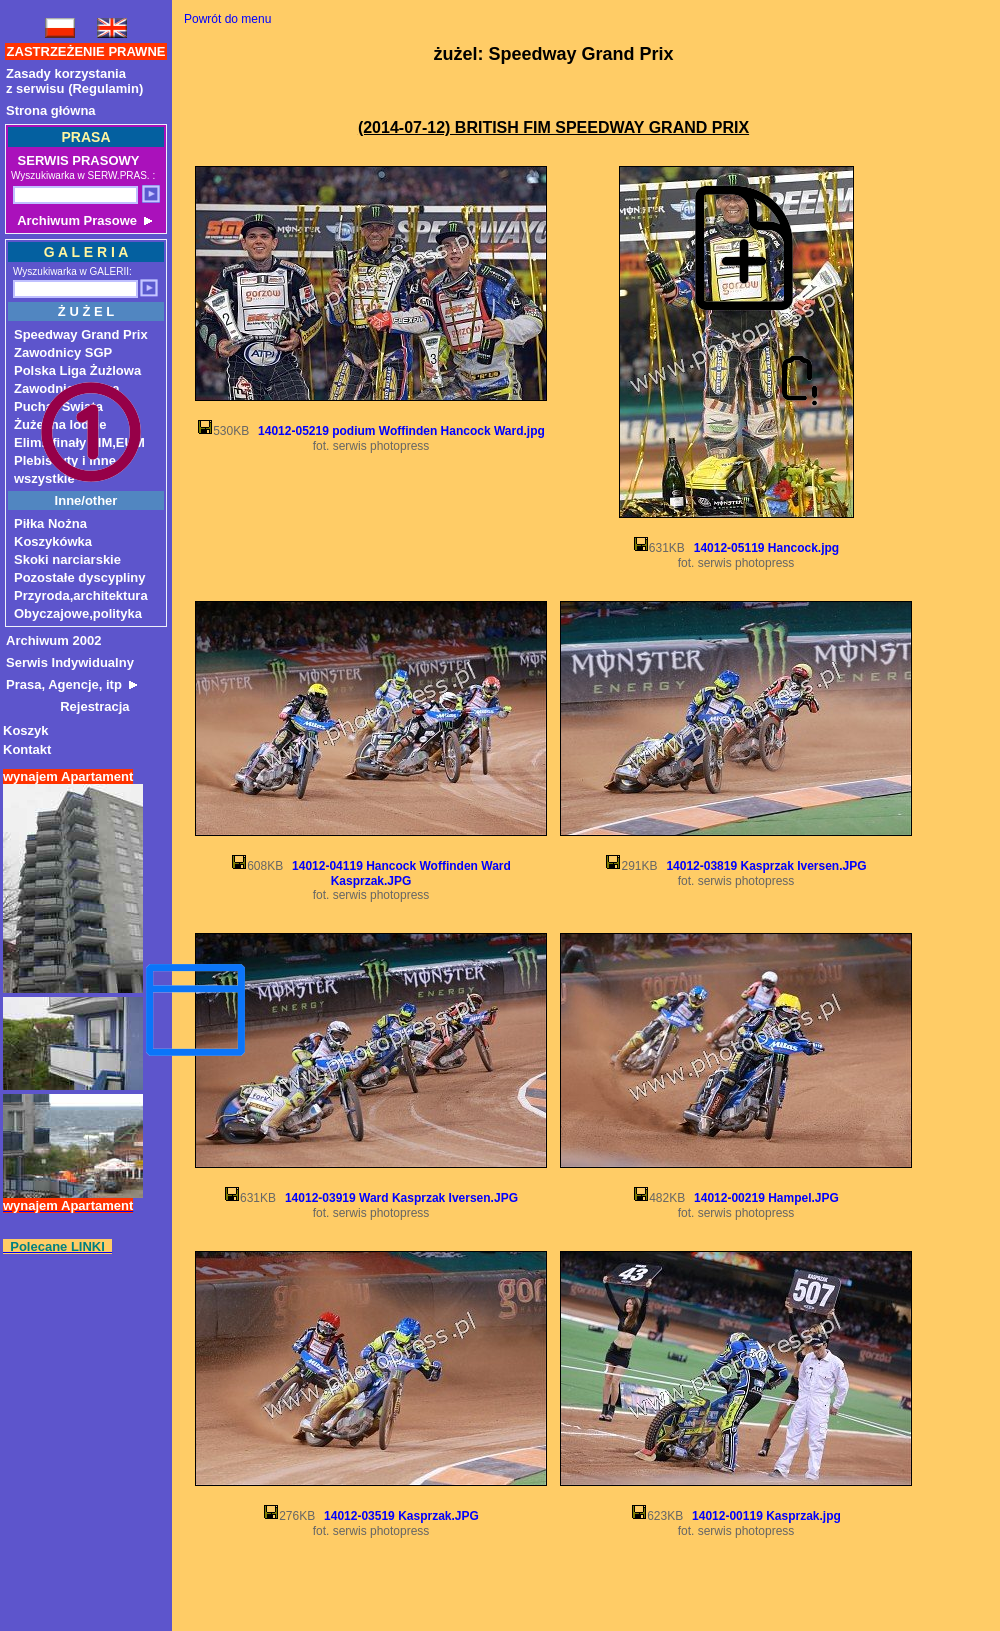  Describe the element at coordinates (744, 248) in the screenshot. I see `create a new document` at that location.